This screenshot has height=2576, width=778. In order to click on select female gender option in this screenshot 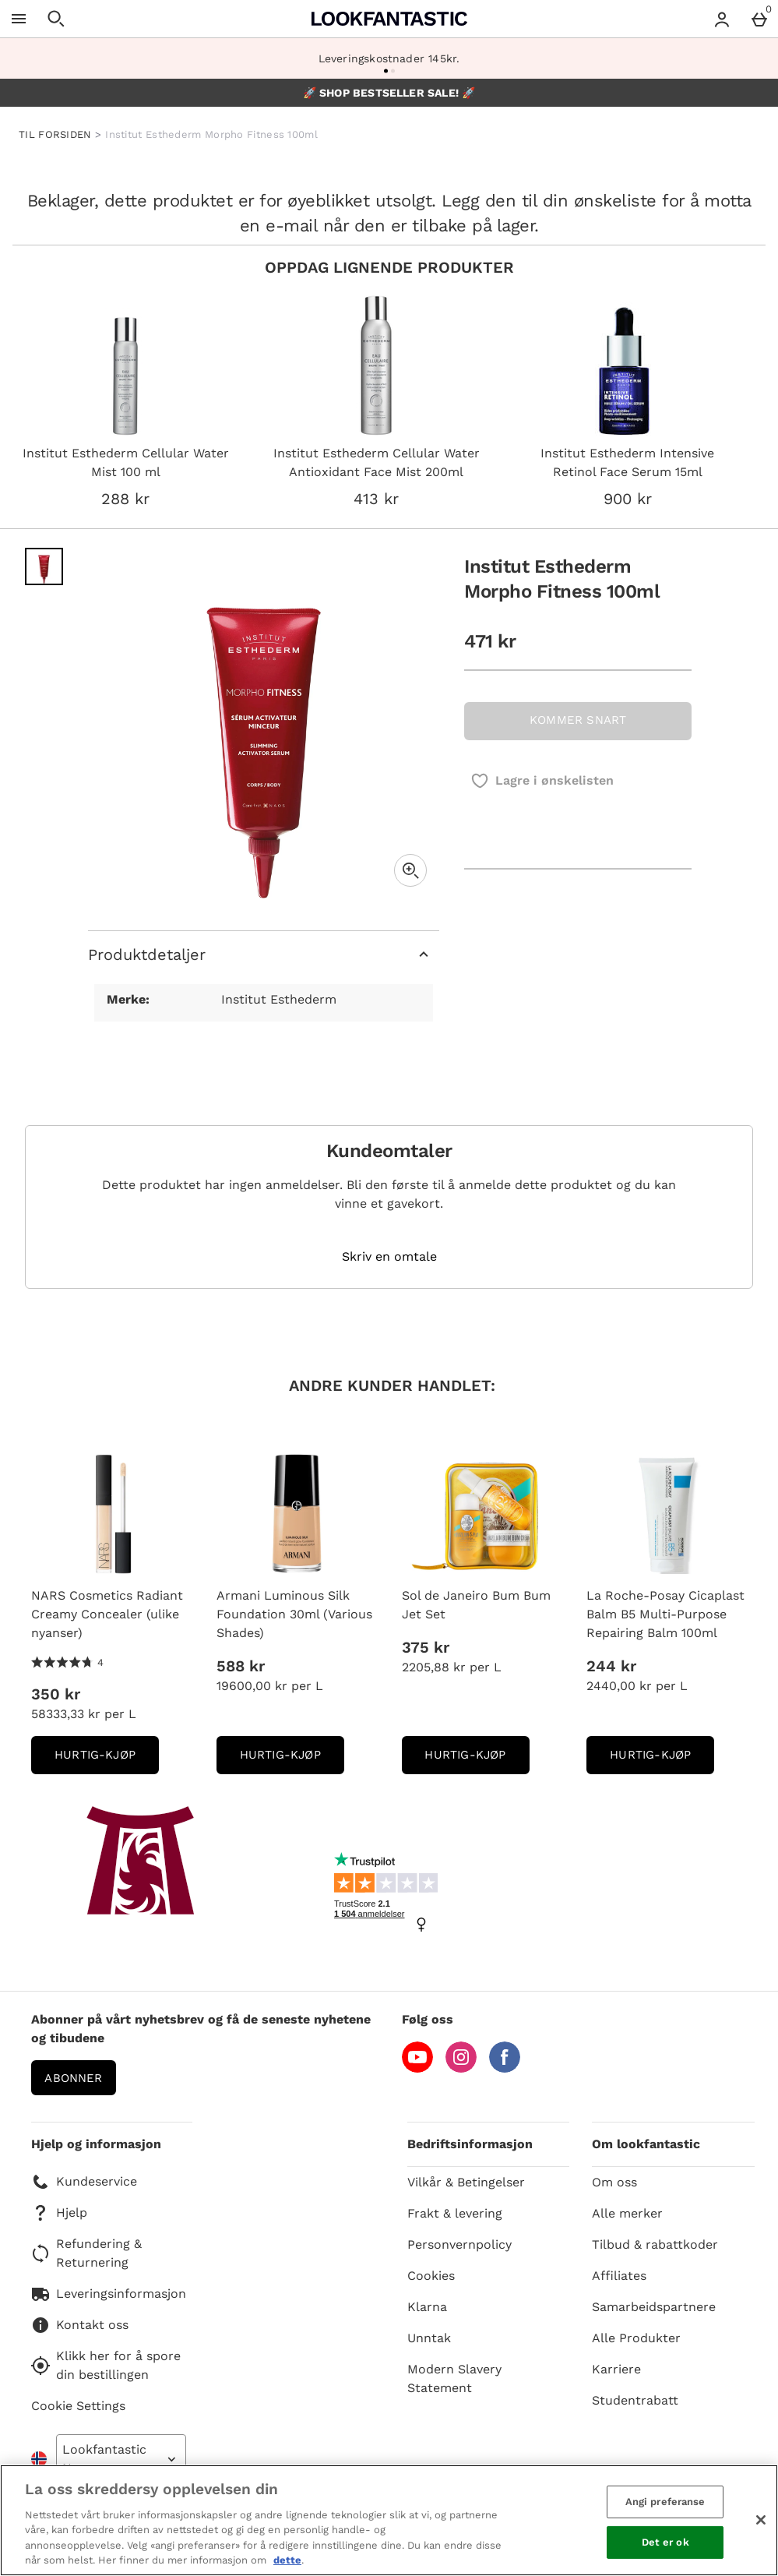, I will do `click(421, 1925)`.